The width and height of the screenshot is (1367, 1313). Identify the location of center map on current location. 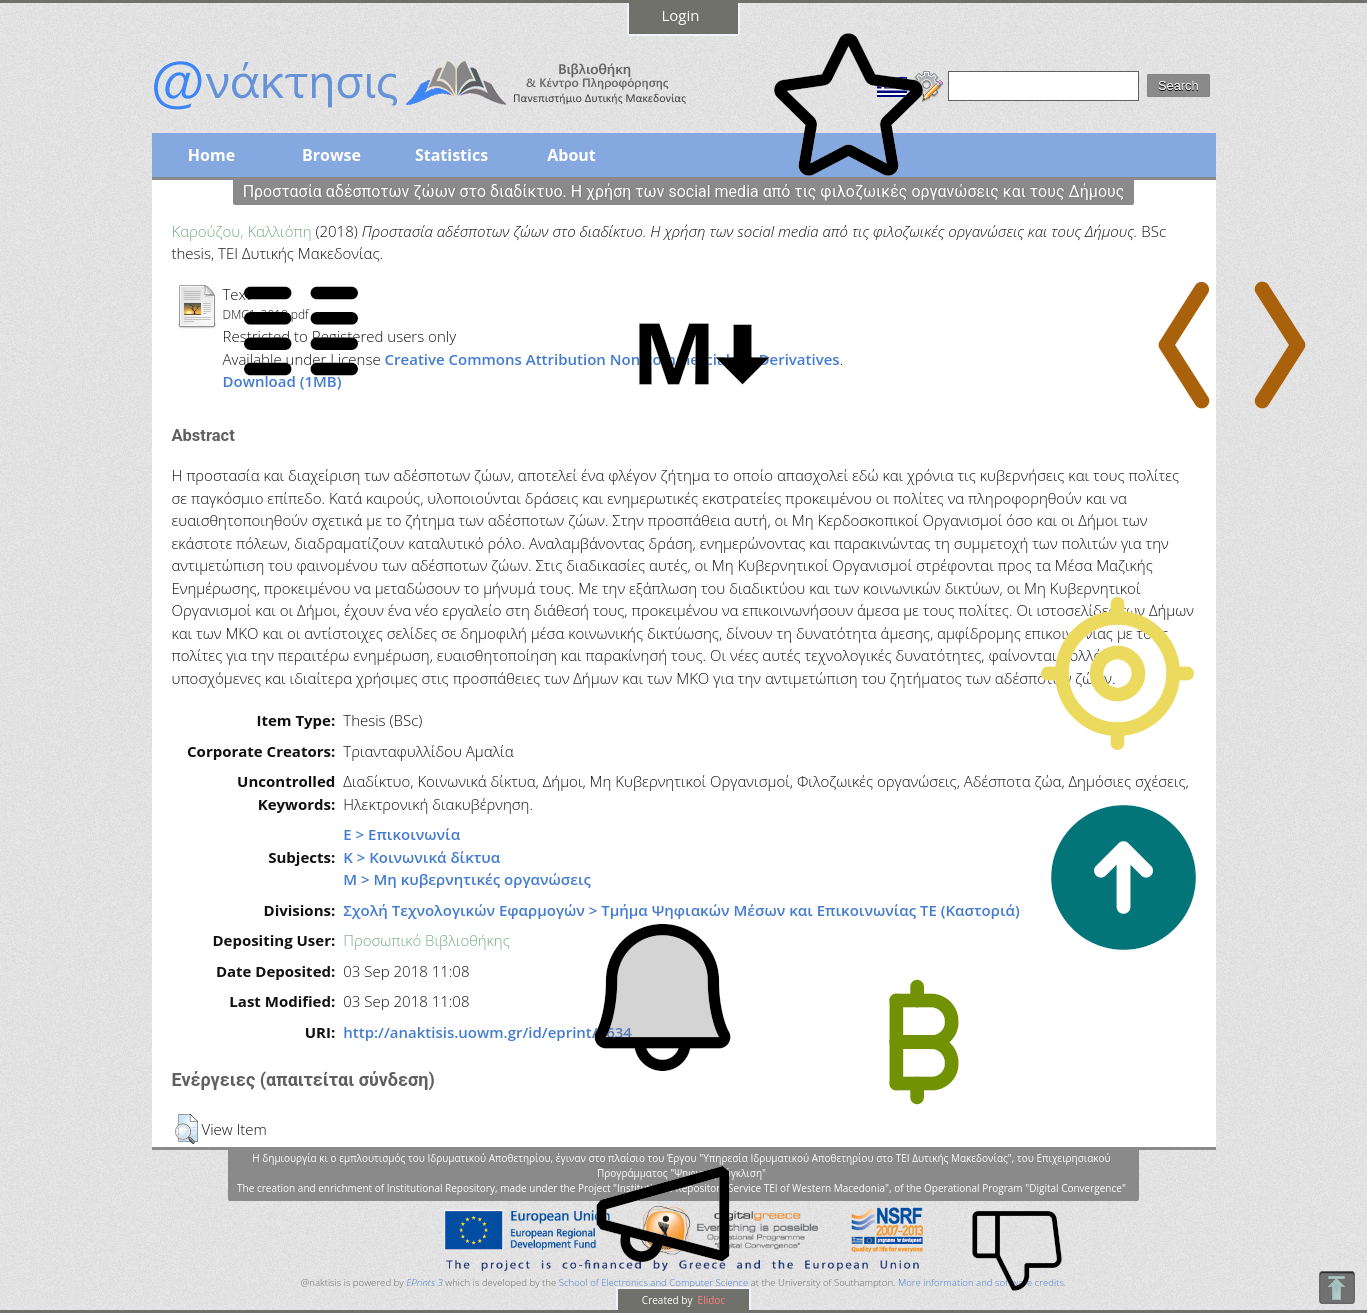
(1117, 673).